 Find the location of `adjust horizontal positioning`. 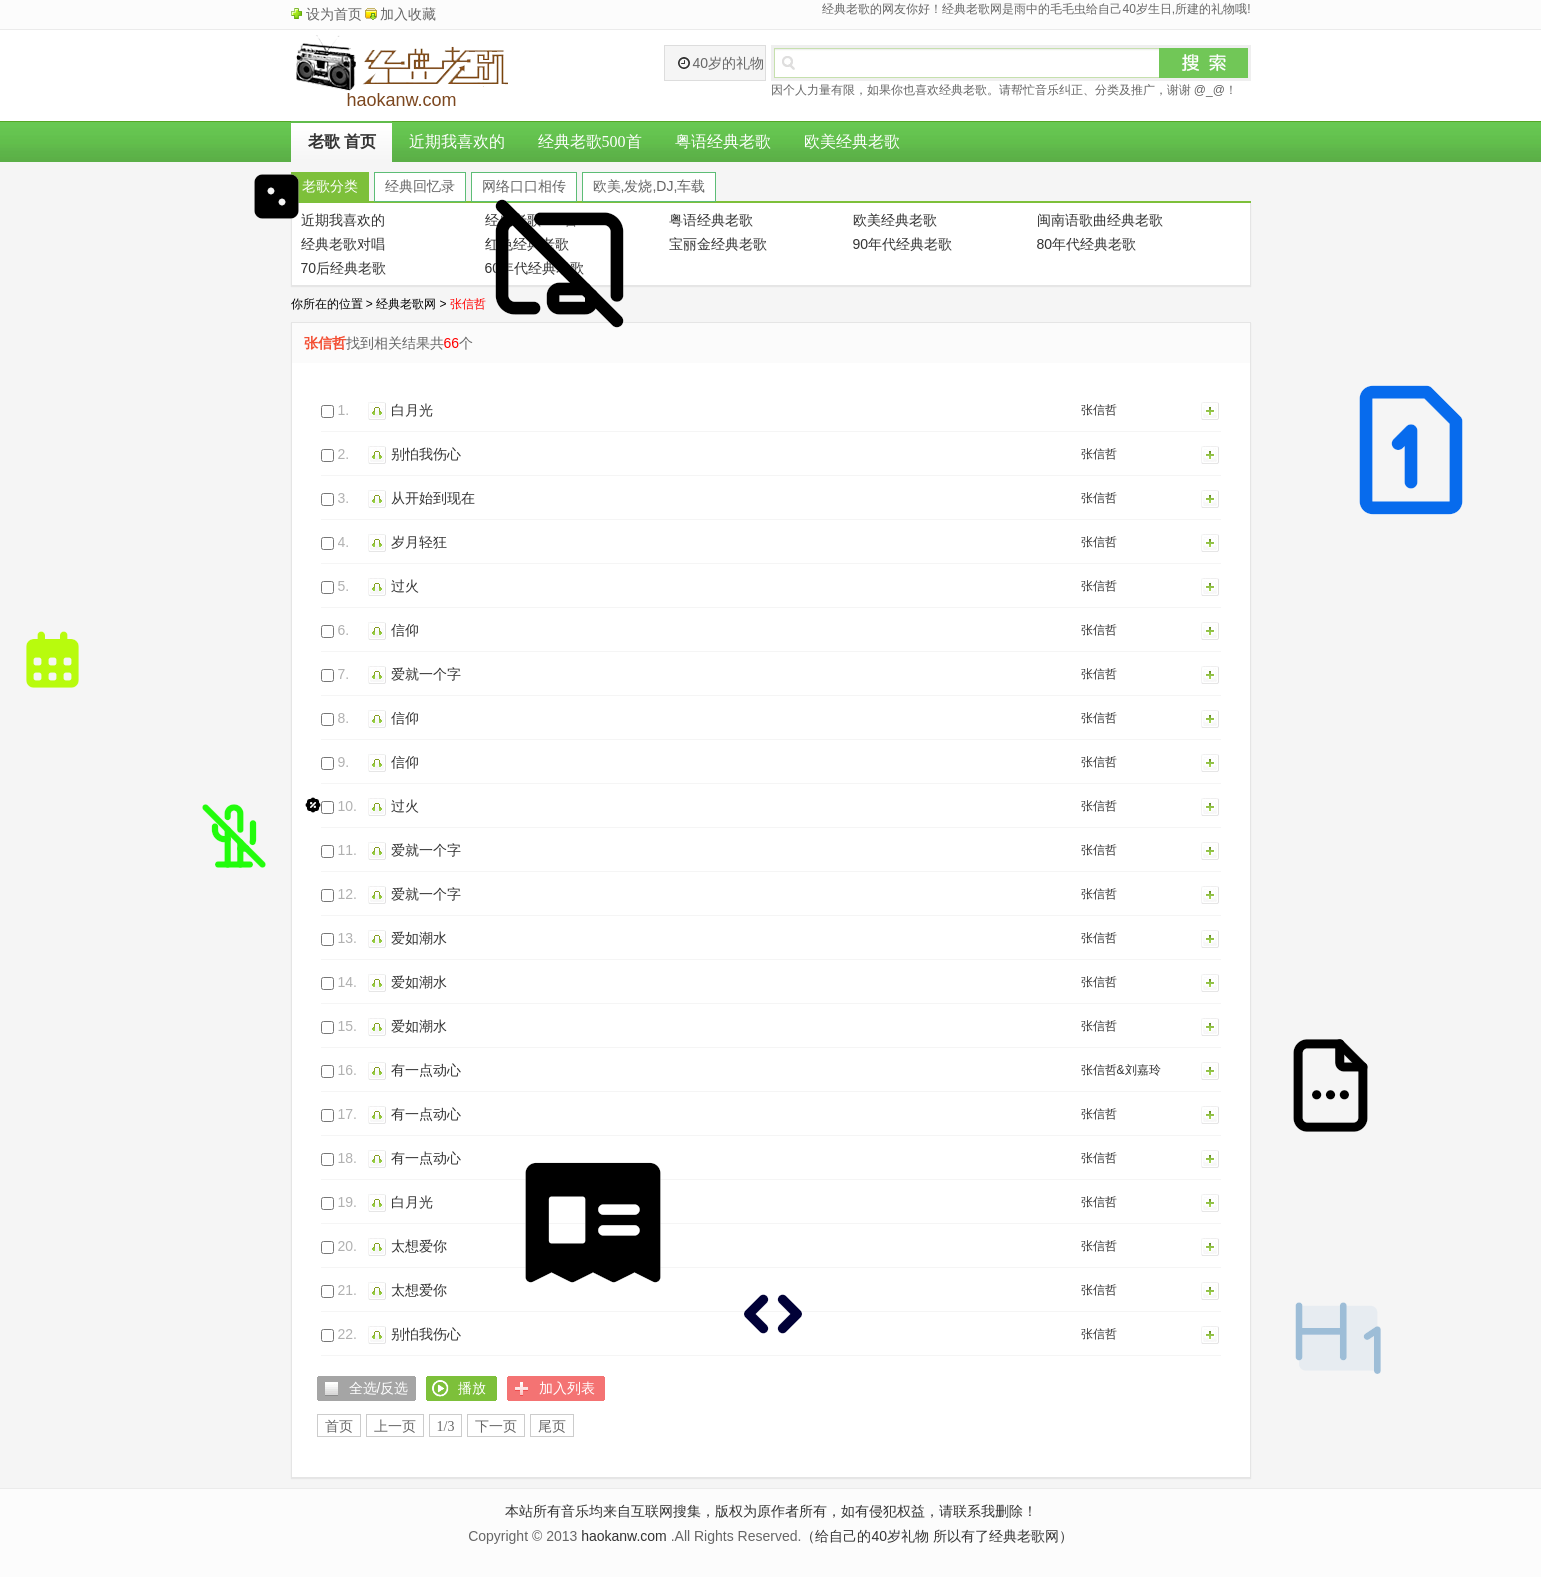

adjust horizontal positioning is located at coordinates (773, 1314).